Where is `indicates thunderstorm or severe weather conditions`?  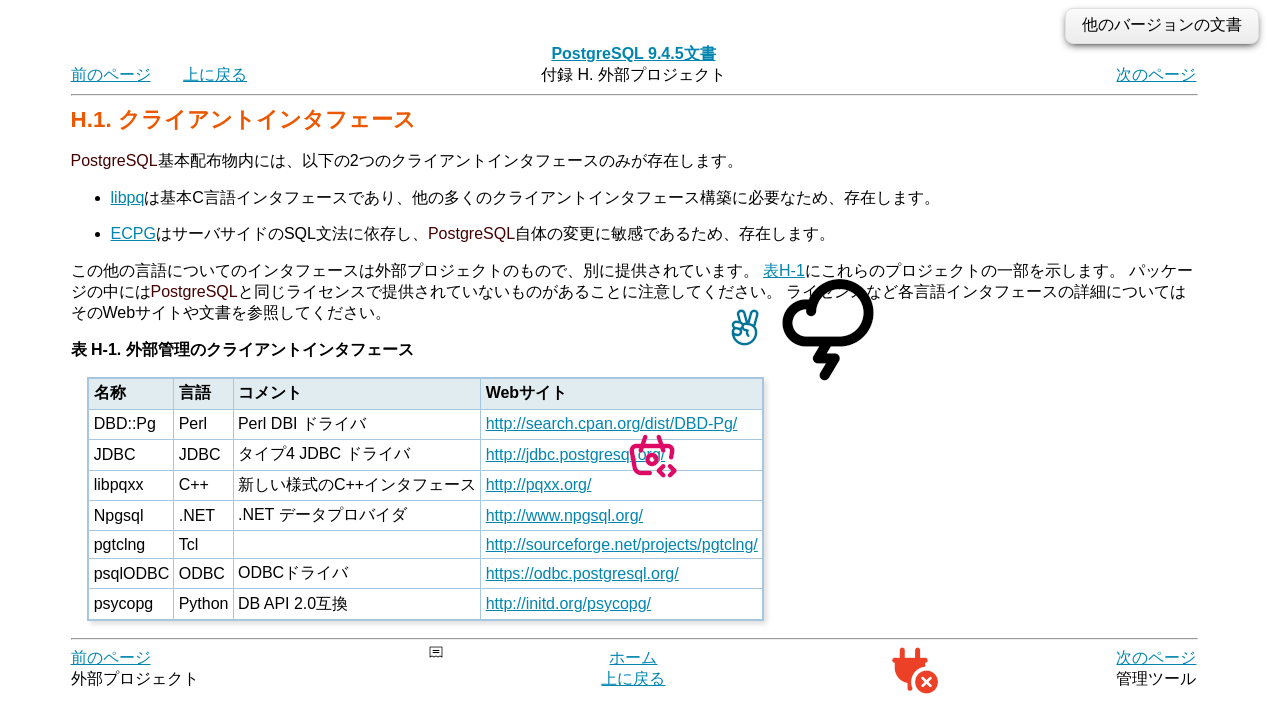
indicates thunderstorm or severe weather conditions is located at coordinates (828, 328).